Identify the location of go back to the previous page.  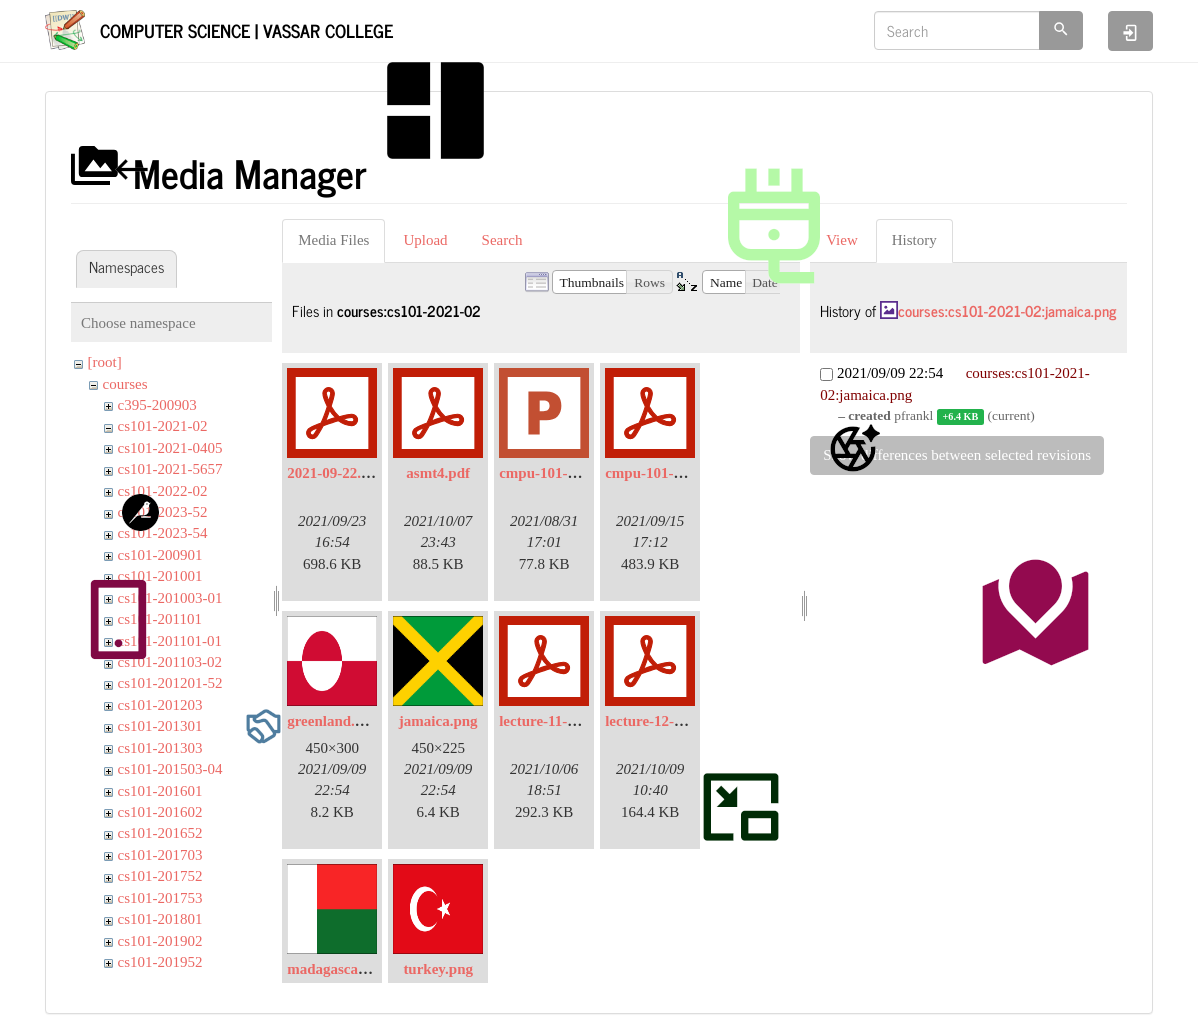
(131, 169).